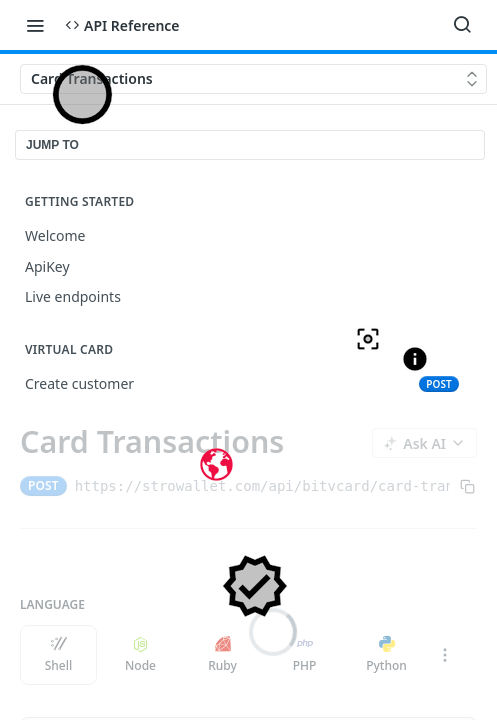 The image size is (497, 720). Describe the element at coordinates (368, 339) in the screenshot. I see `center focus on camera viewfinder` at that location.